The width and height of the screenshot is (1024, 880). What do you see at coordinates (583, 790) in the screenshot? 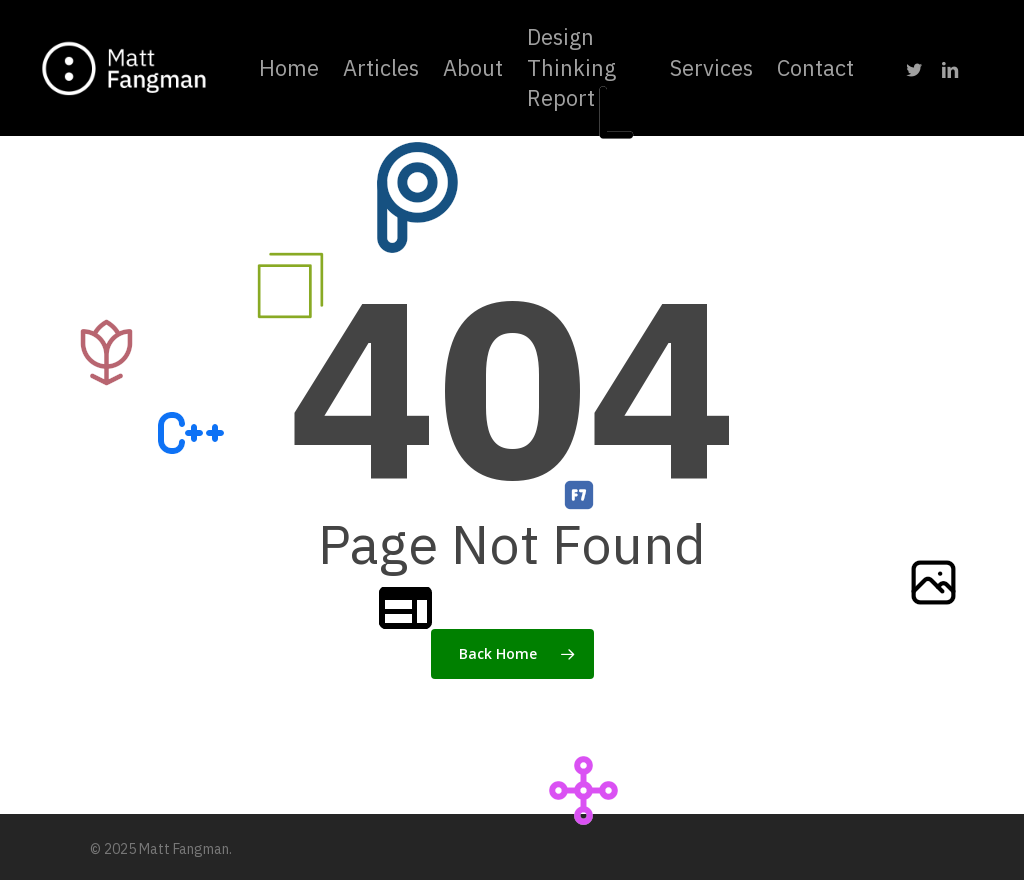
I see `view star network topology` at bounding box center [583, 790].